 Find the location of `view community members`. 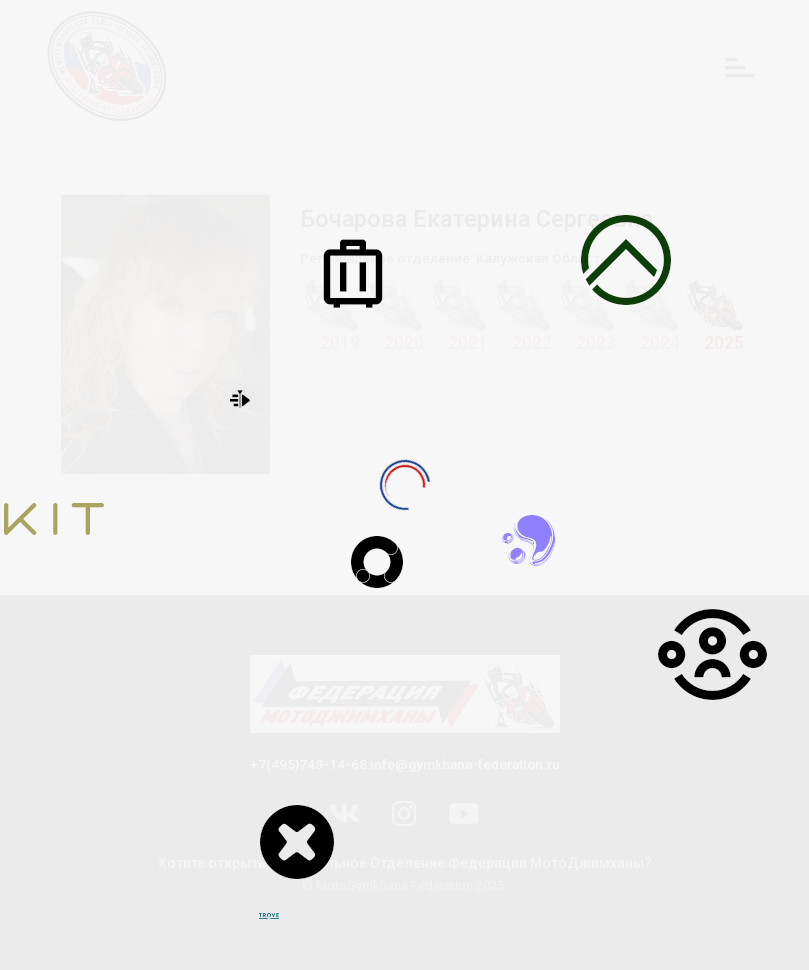

view community members is located at coordinates (712, 654).